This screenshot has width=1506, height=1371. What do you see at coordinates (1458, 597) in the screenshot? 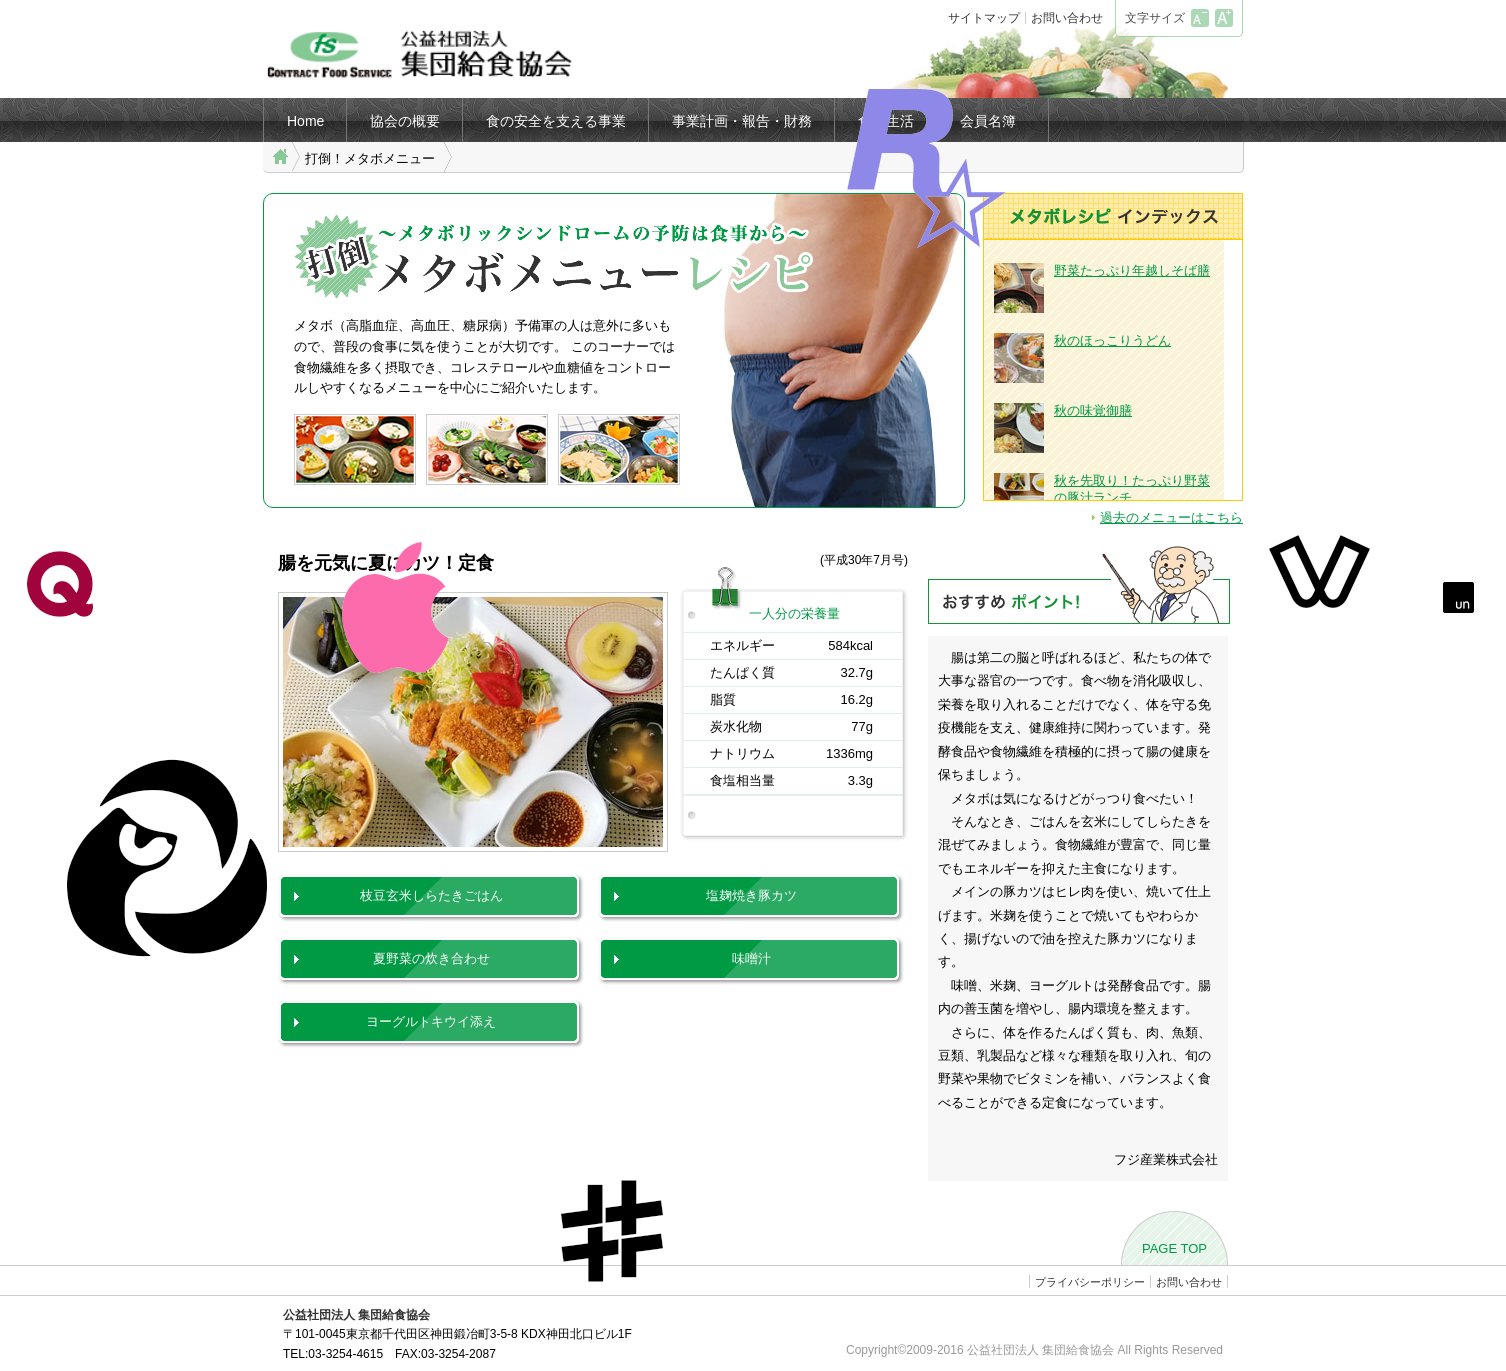
I see `unjs javascript tools logo` at bounding box center [1458, 597].